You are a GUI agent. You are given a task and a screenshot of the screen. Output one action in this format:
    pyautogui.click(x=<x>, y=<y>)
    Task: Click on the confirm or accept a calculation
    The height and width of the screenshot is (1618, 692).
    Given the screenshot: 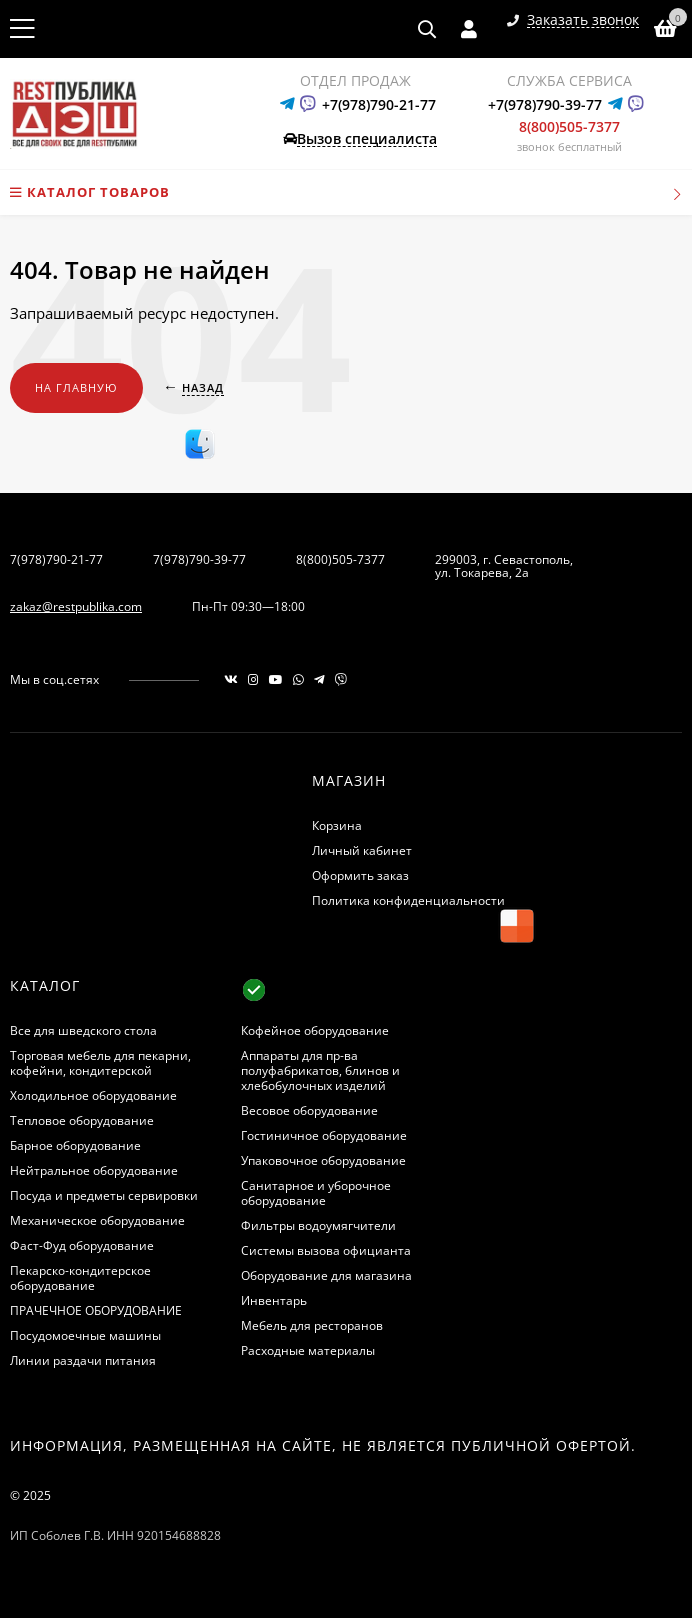 What is the action you would take?
    pyautogui.click(x=254, y=990)
    